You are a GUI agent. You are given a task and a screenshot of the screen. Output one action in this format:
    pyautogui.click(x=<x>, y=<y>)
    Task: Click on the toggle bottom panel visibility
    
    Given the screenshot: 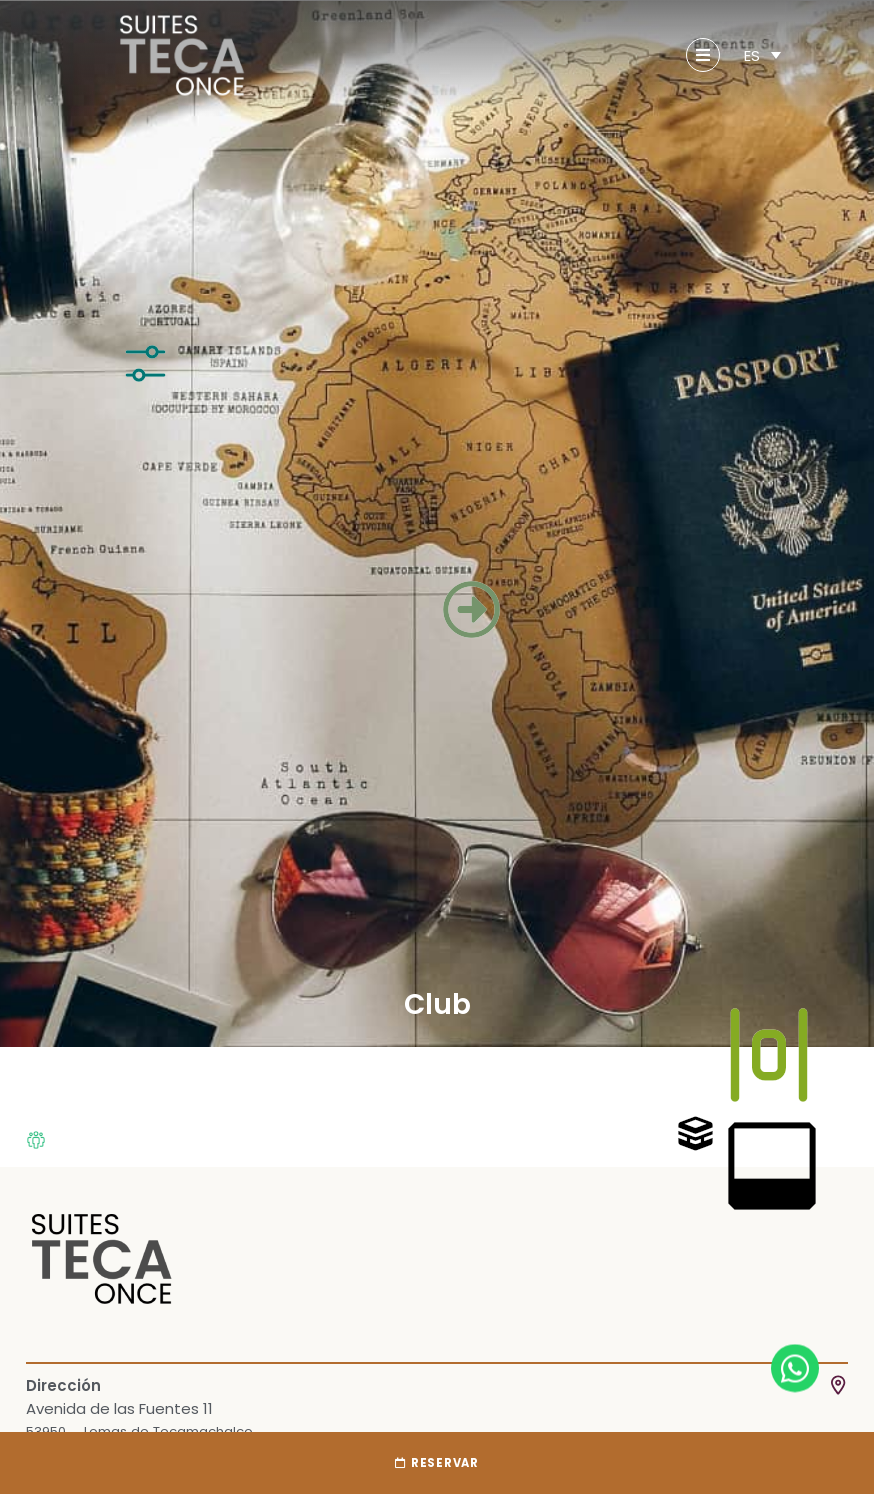 What is the action you would take?
    pyautogui.click(x=772, y=1166)
    